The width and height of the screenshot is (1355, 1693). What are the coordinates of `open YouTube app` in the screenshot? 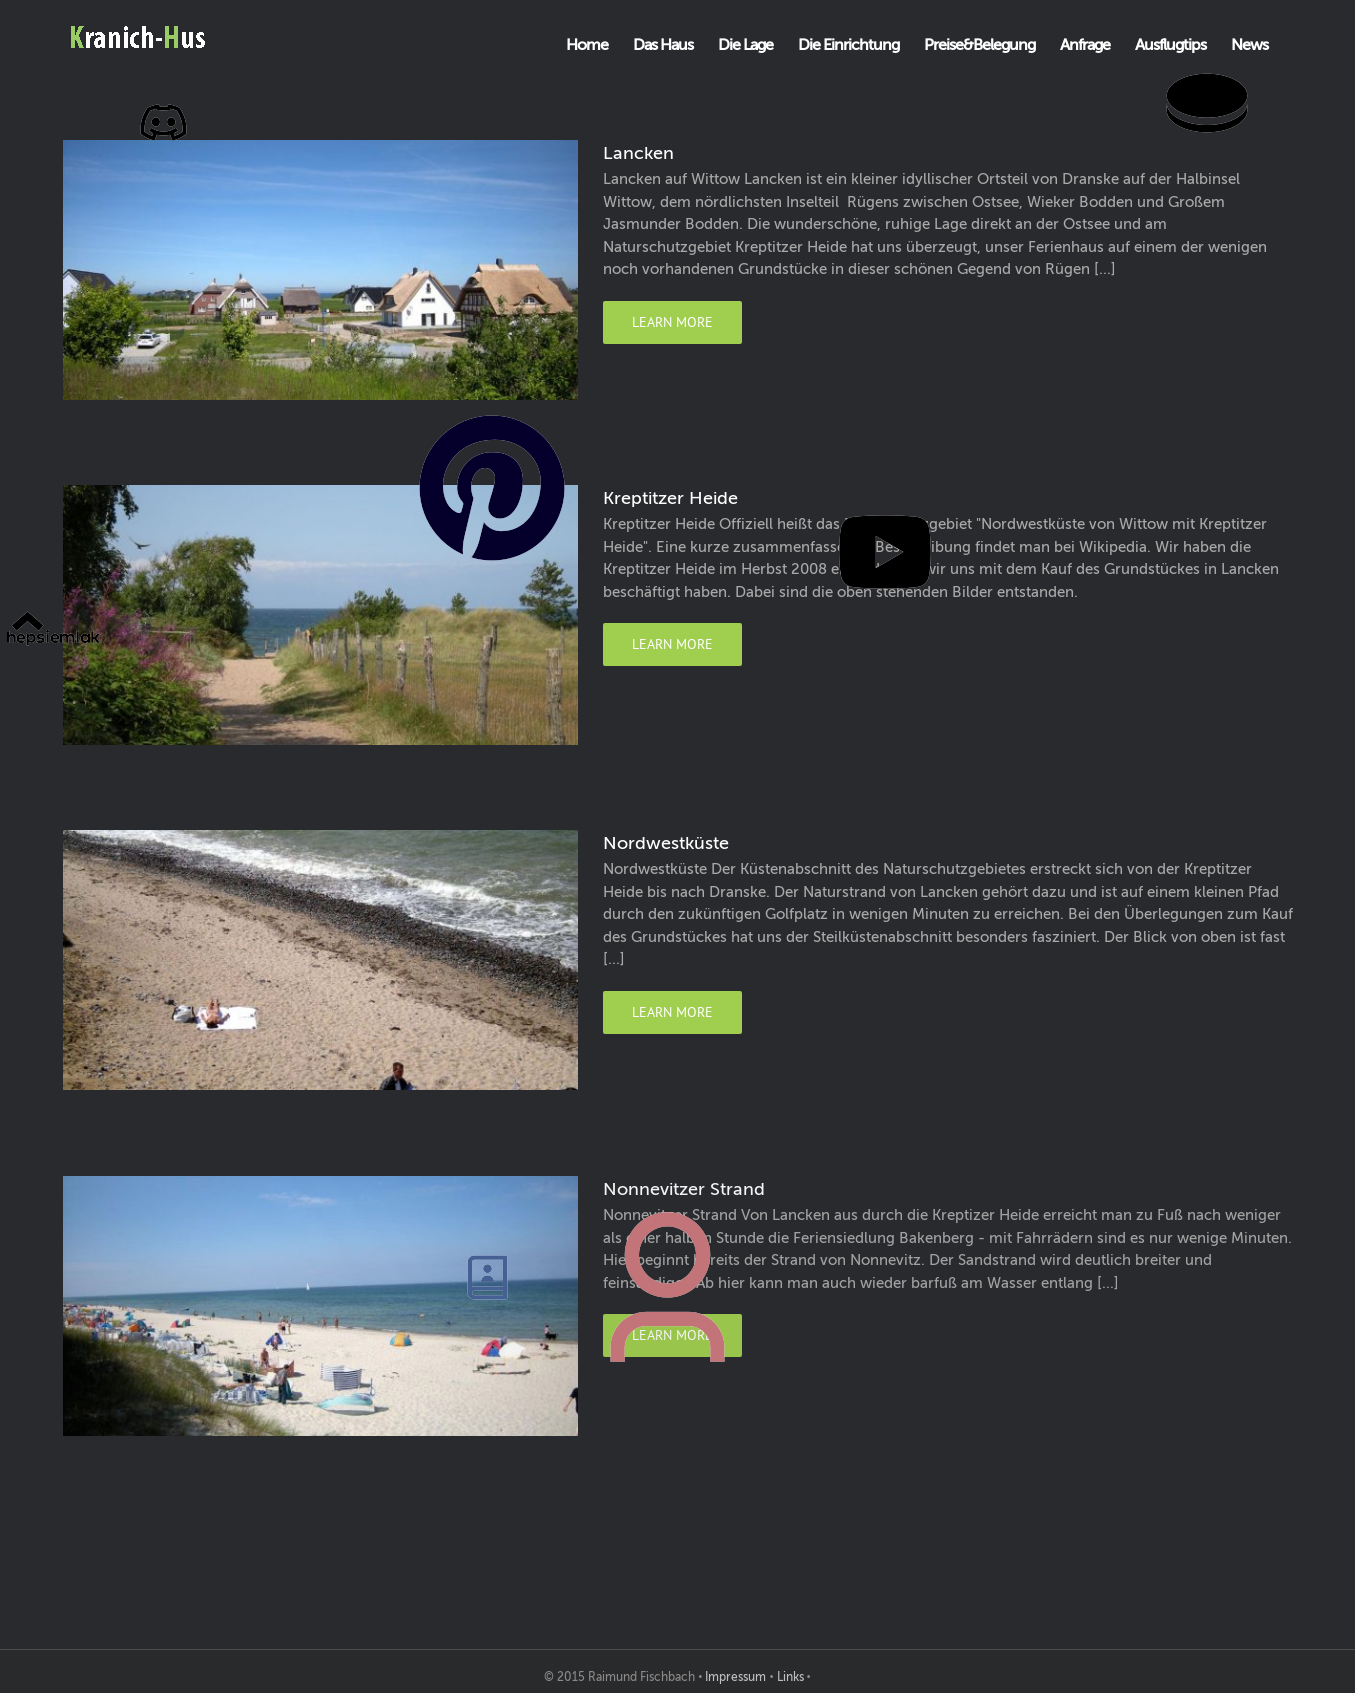 It's located at (885, 552).